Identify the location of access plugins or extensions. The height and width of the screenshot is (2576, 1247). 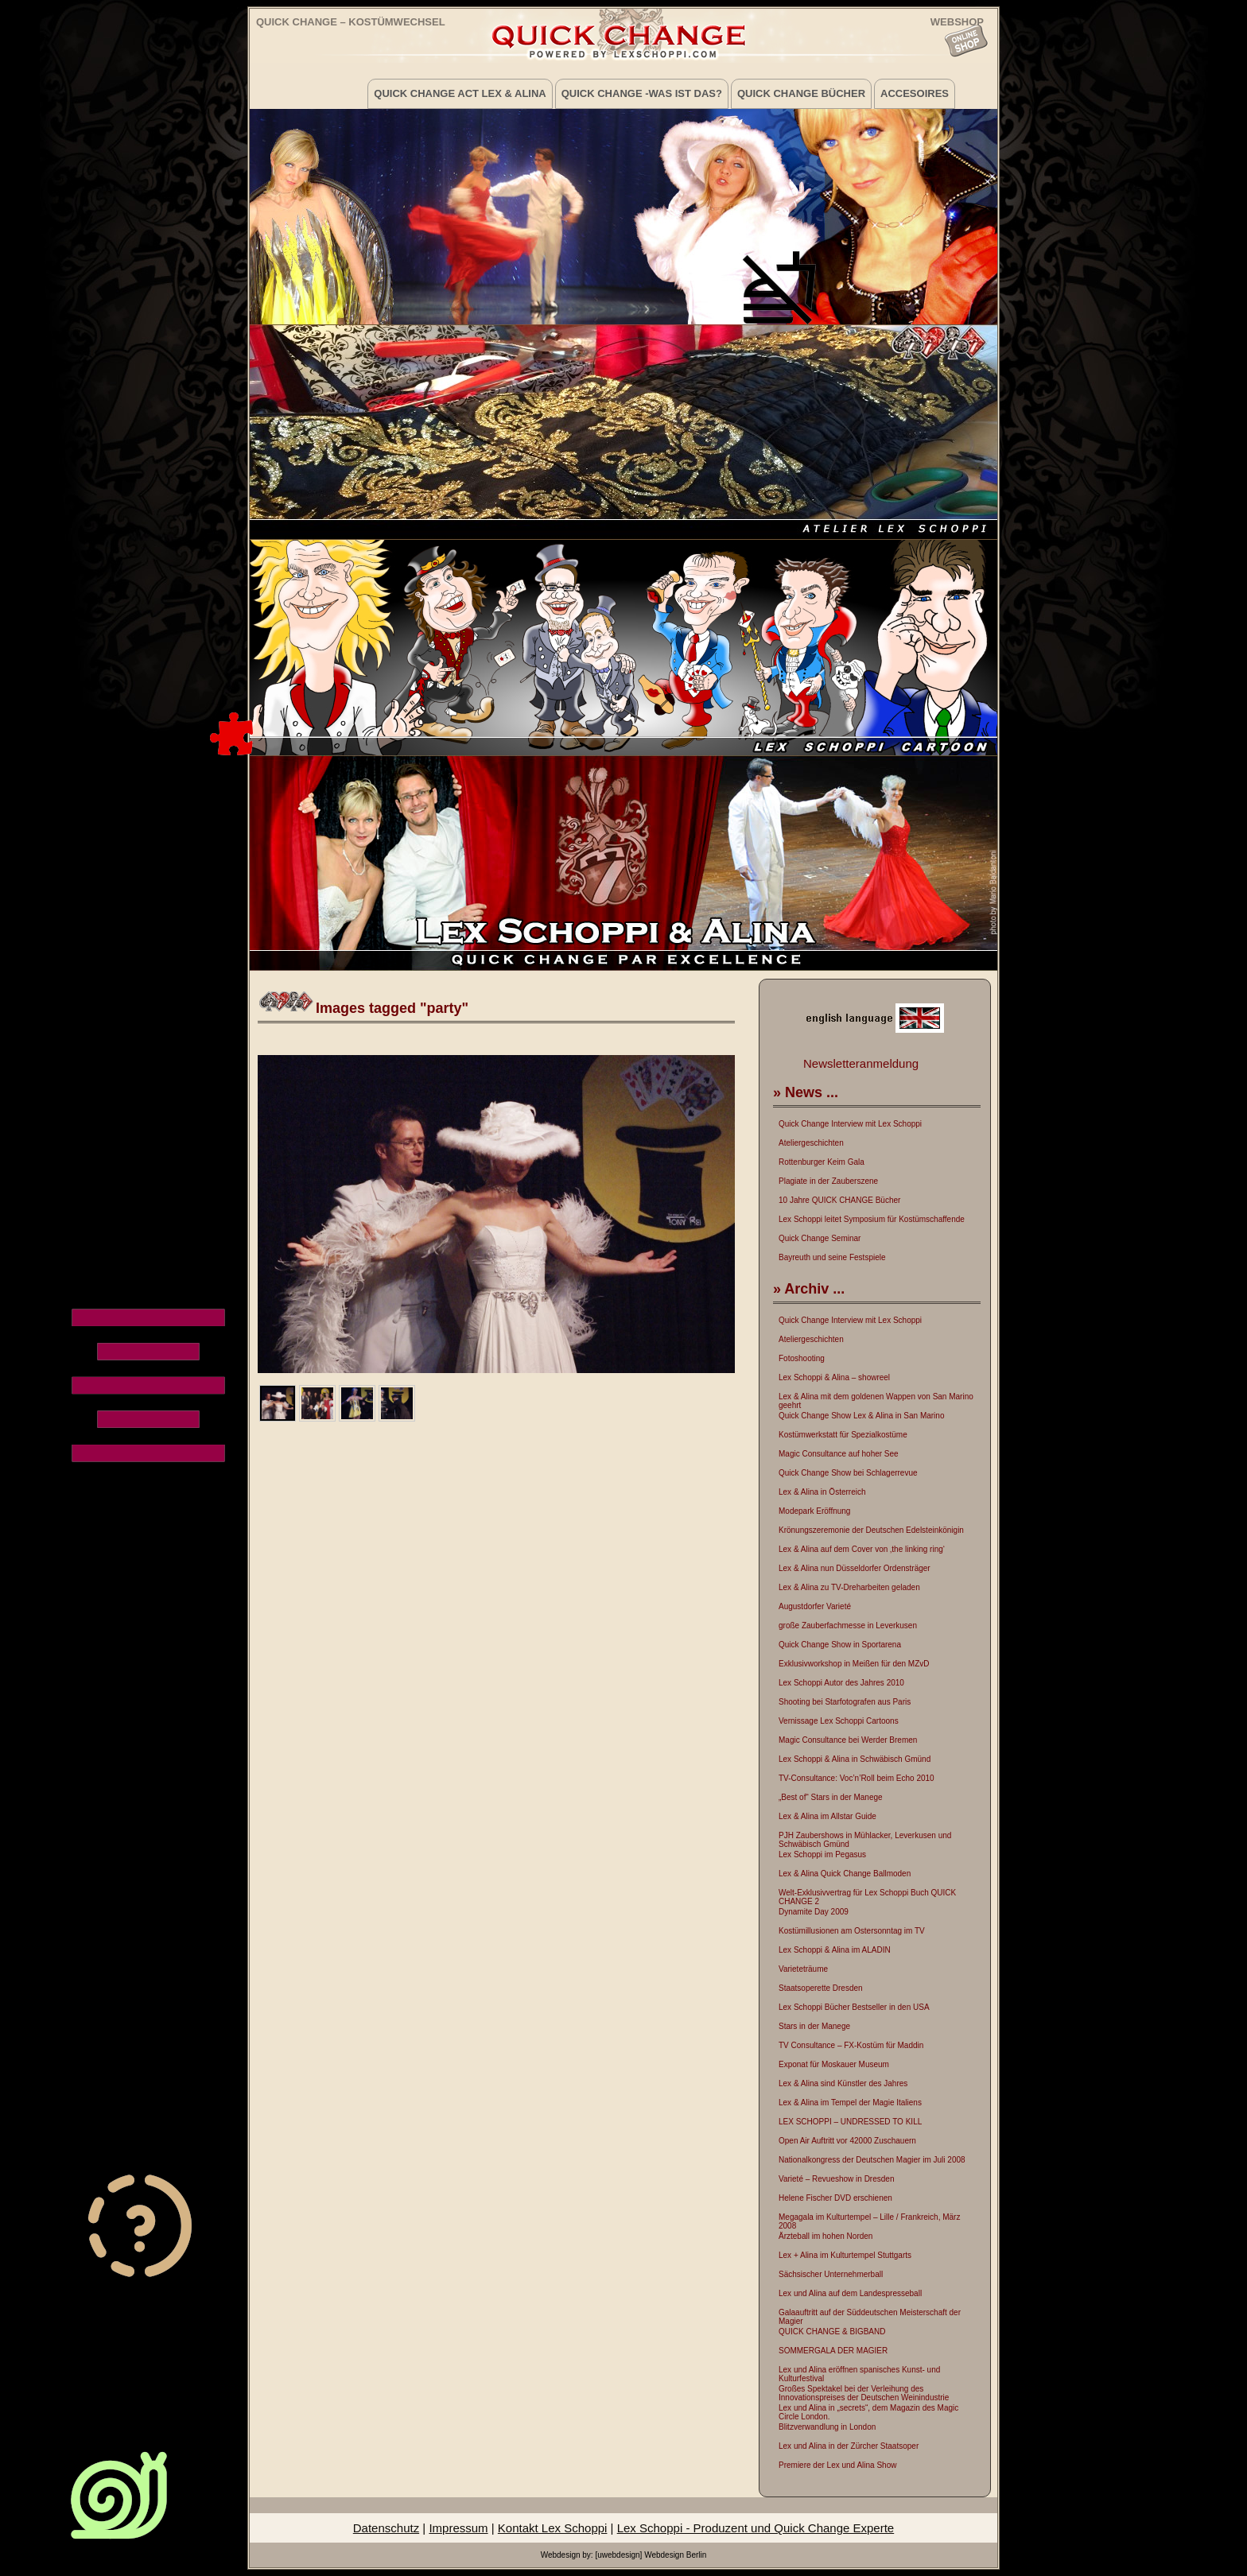
(232, 735).